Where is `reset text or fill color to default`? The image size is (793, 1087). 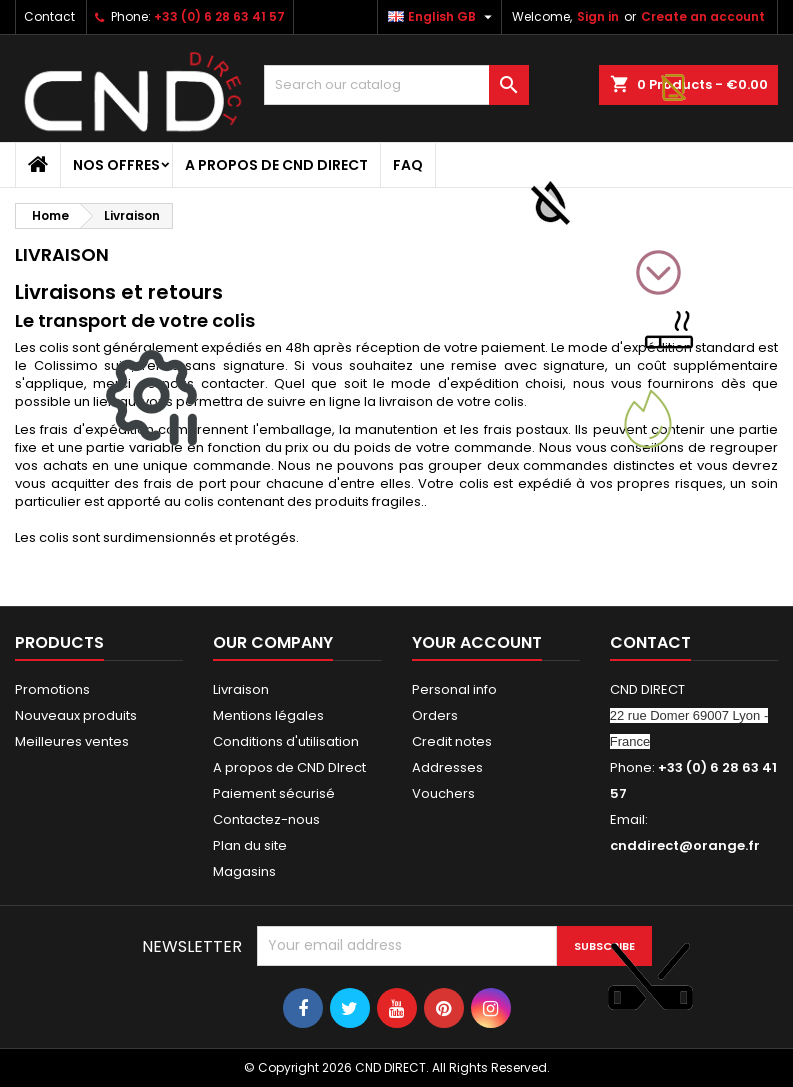 reset text or fill color to default is located at coordinates (550, 202).